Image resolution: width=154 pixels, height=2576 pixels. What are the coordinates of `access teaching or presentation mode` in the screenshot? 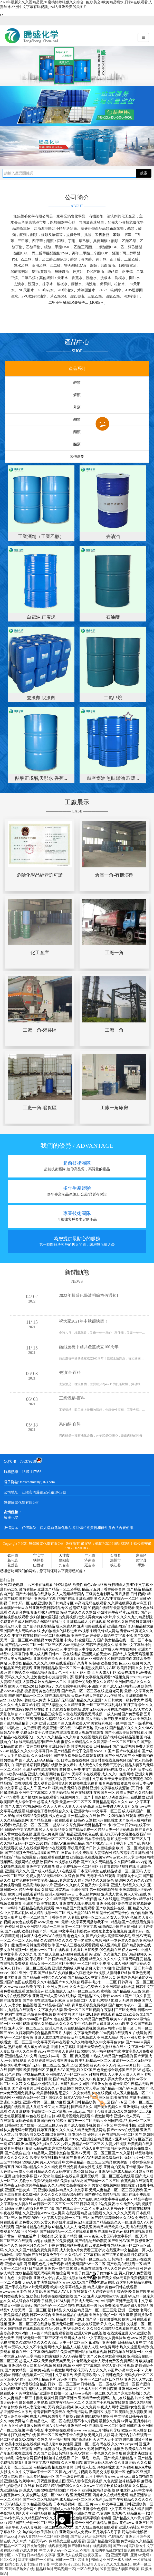 It's located at (64, 2519).